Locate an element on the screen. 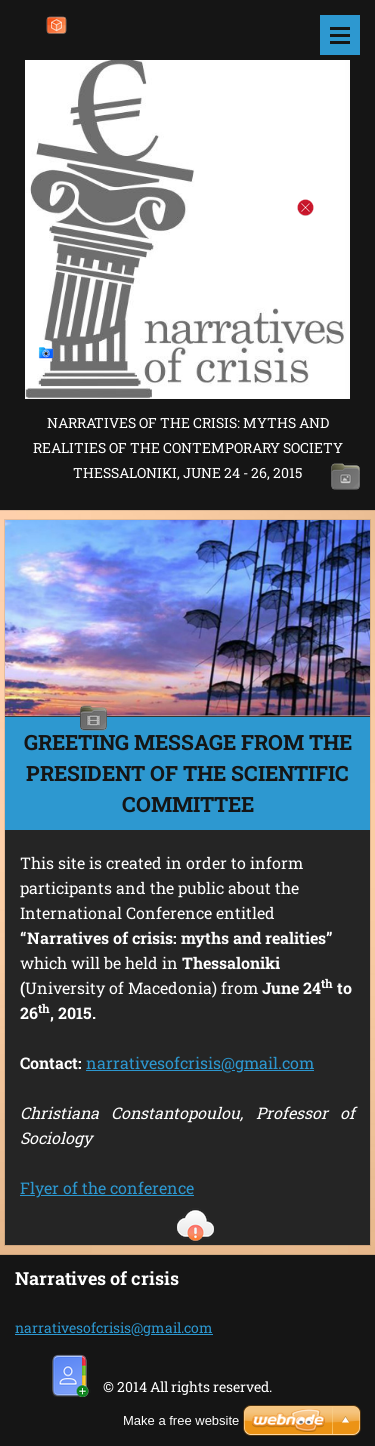 The width and height of the screenshot is (375, 1446). indicates a file or content that cannot be read or accessed is located at coordinates (305, 207).